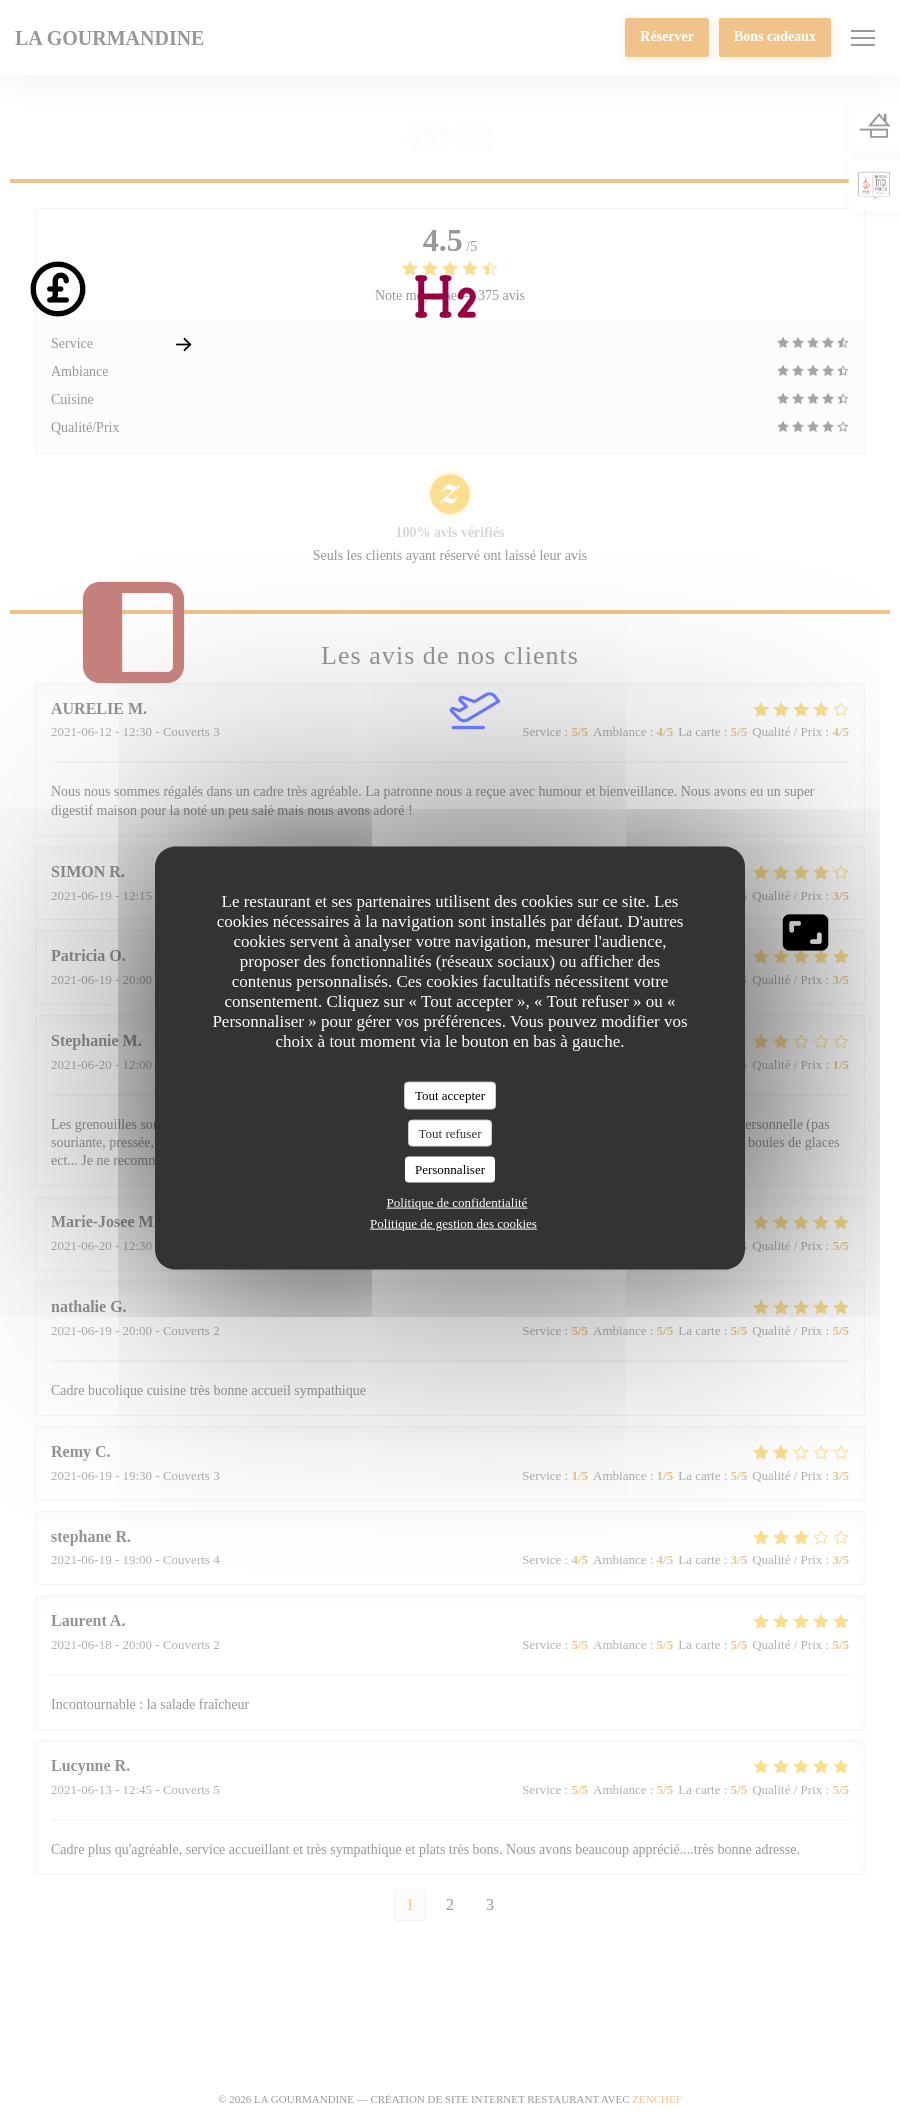 This screenshot has width=900, height=2116. What do you see at coordinates (805, 932) in the screenshot?
I see `adjust image or video aspect ratio` at bounding box center [805, 932].